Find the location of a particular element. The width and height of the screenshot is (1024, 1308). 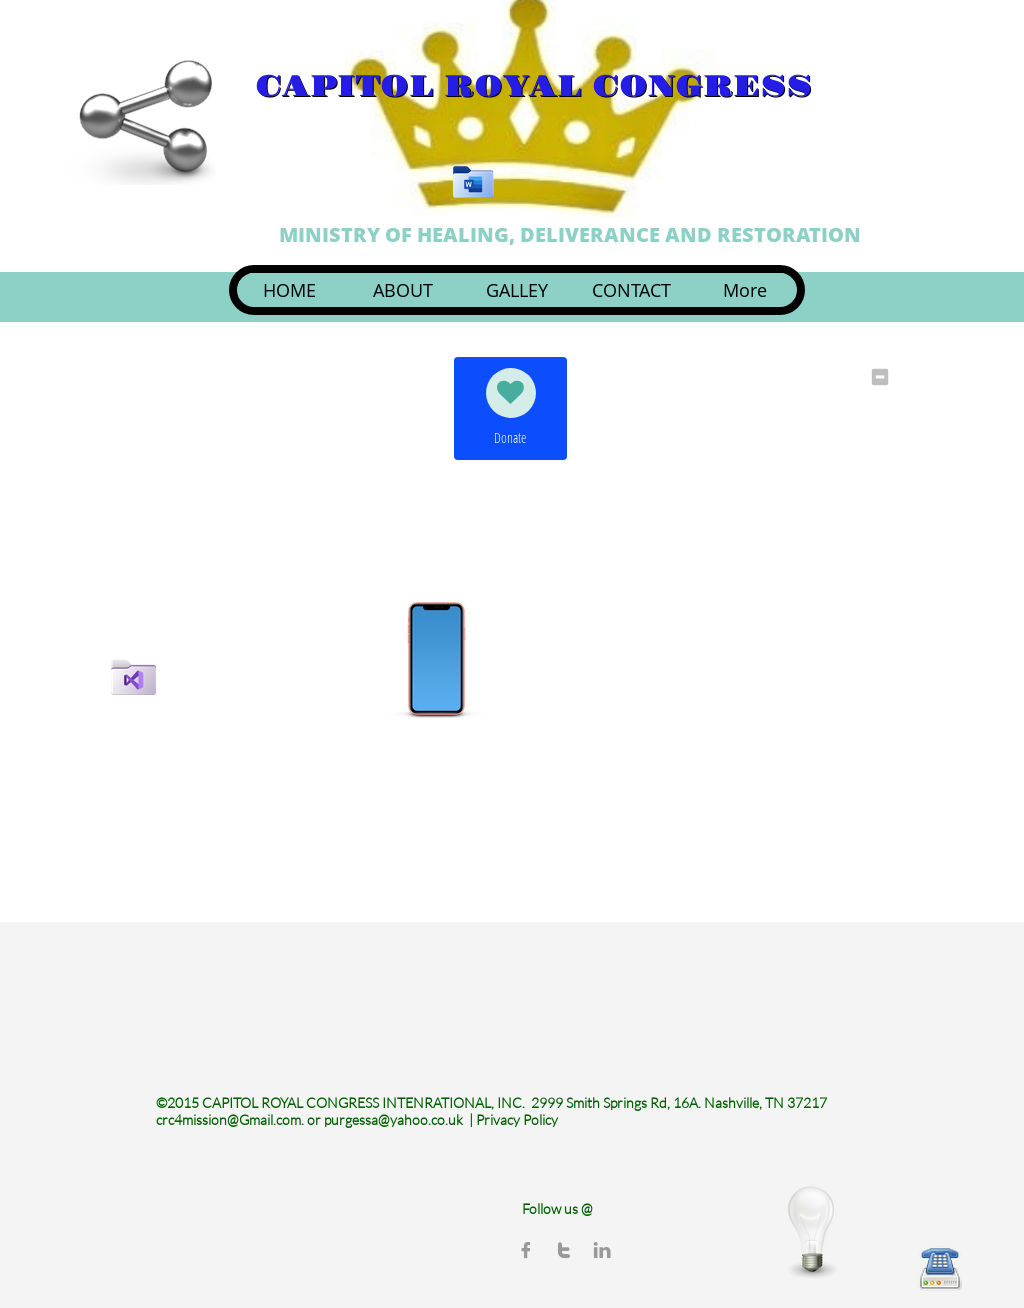

zoom out to see more content is located at coordinates (880, 377).